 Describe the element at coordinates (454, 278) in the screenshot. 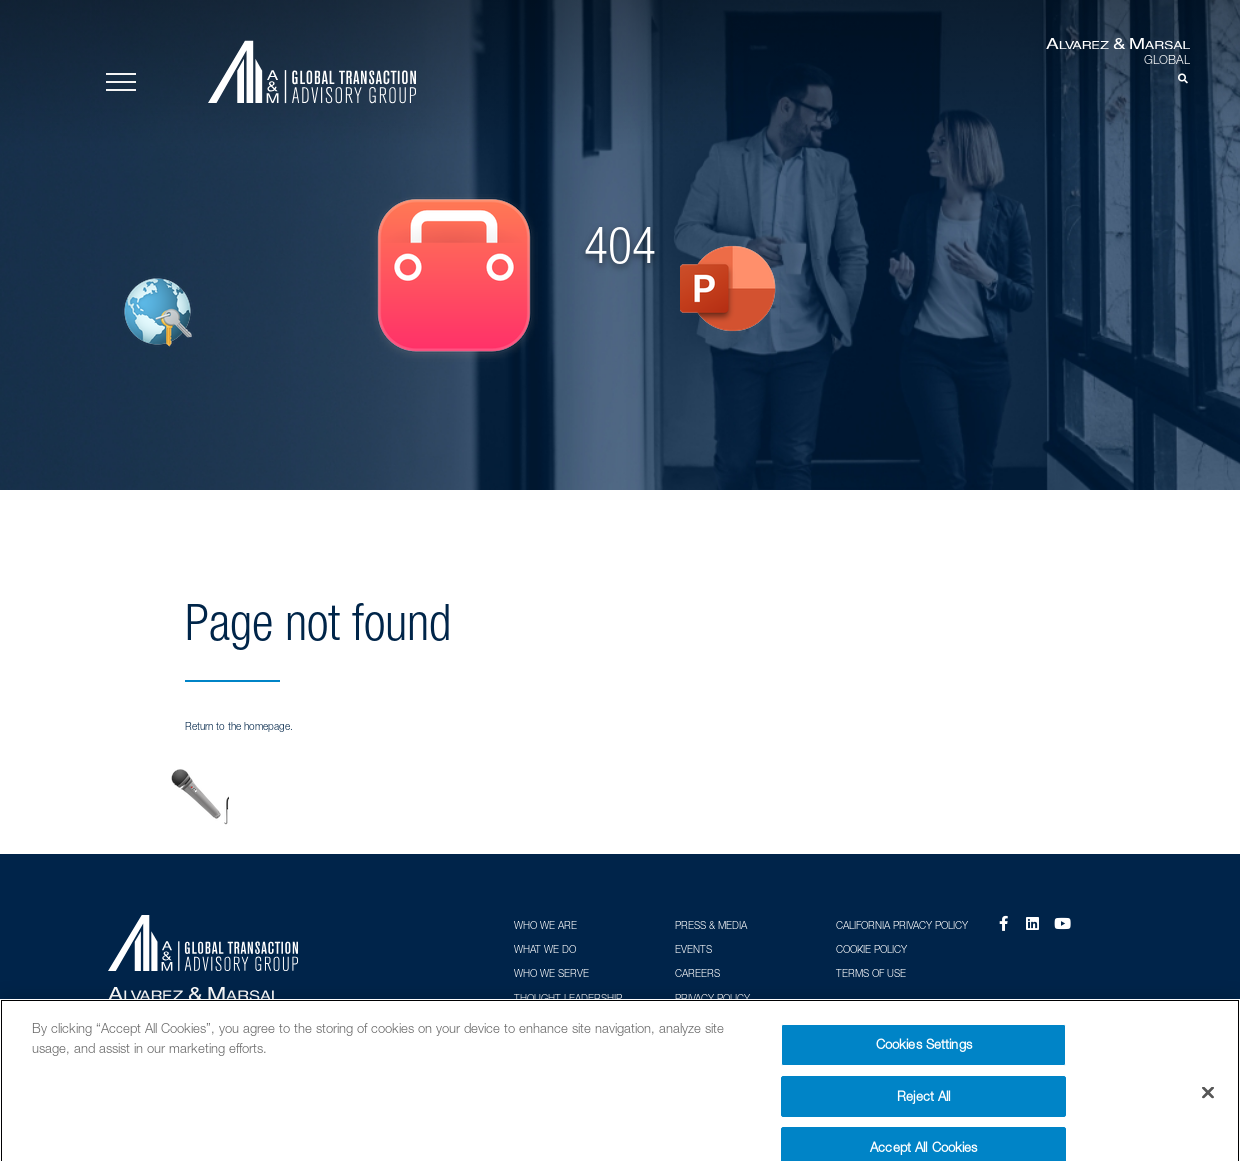

I see `open the utilities folder` at that location.